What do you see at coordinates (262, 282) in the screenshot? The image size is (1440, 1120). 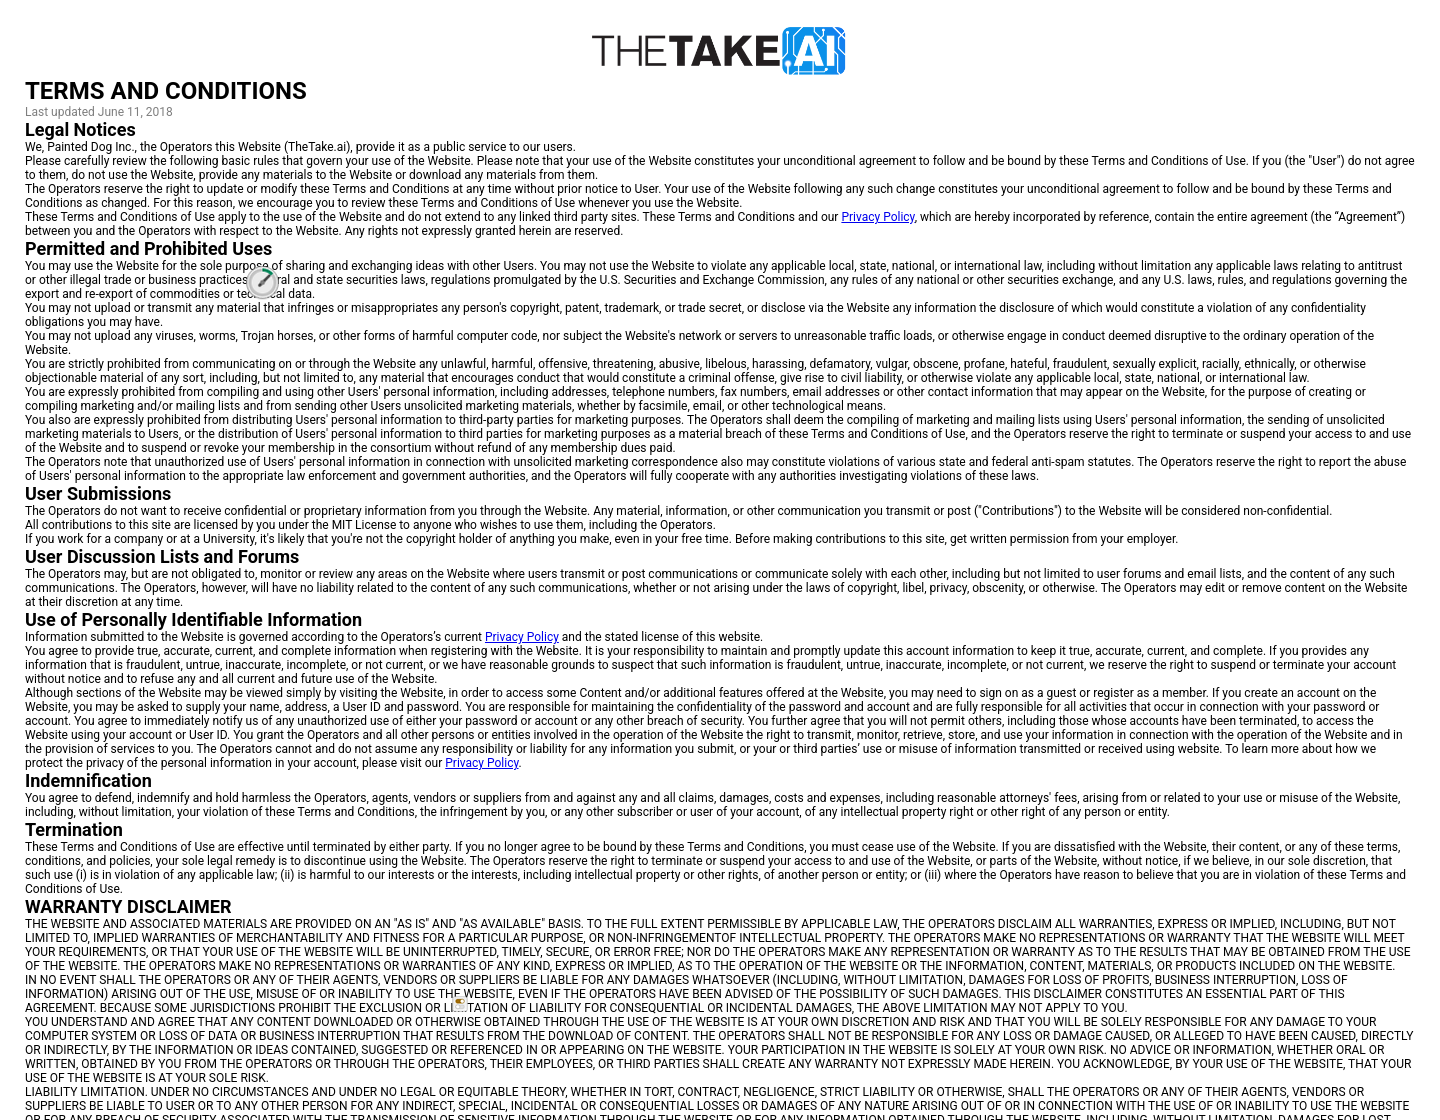 I see `open sysprof system profiler` at bounding box center [262, 282].